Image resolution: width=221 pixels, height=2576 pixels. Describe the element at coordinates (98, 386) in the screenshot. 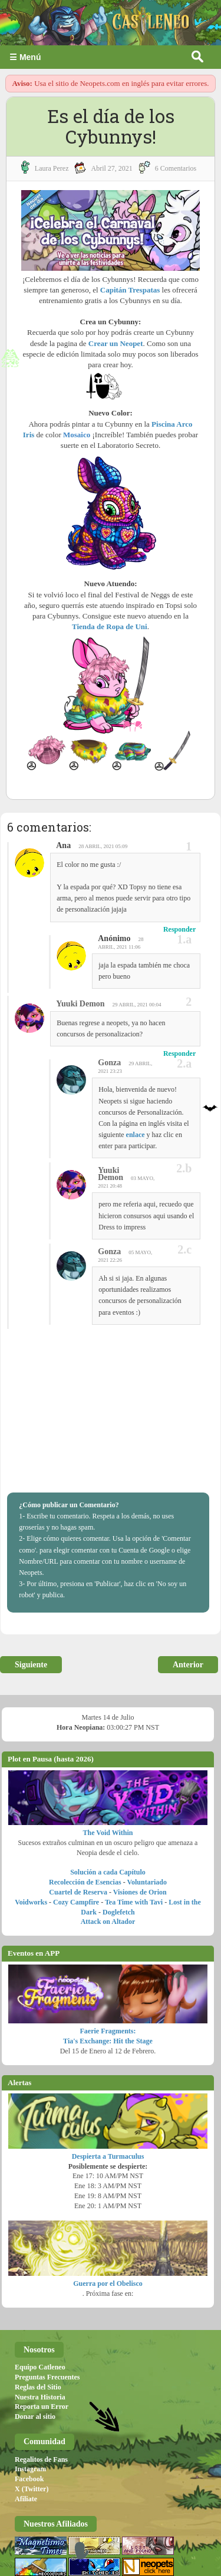

I see `access your equipment or inventory` at that location.